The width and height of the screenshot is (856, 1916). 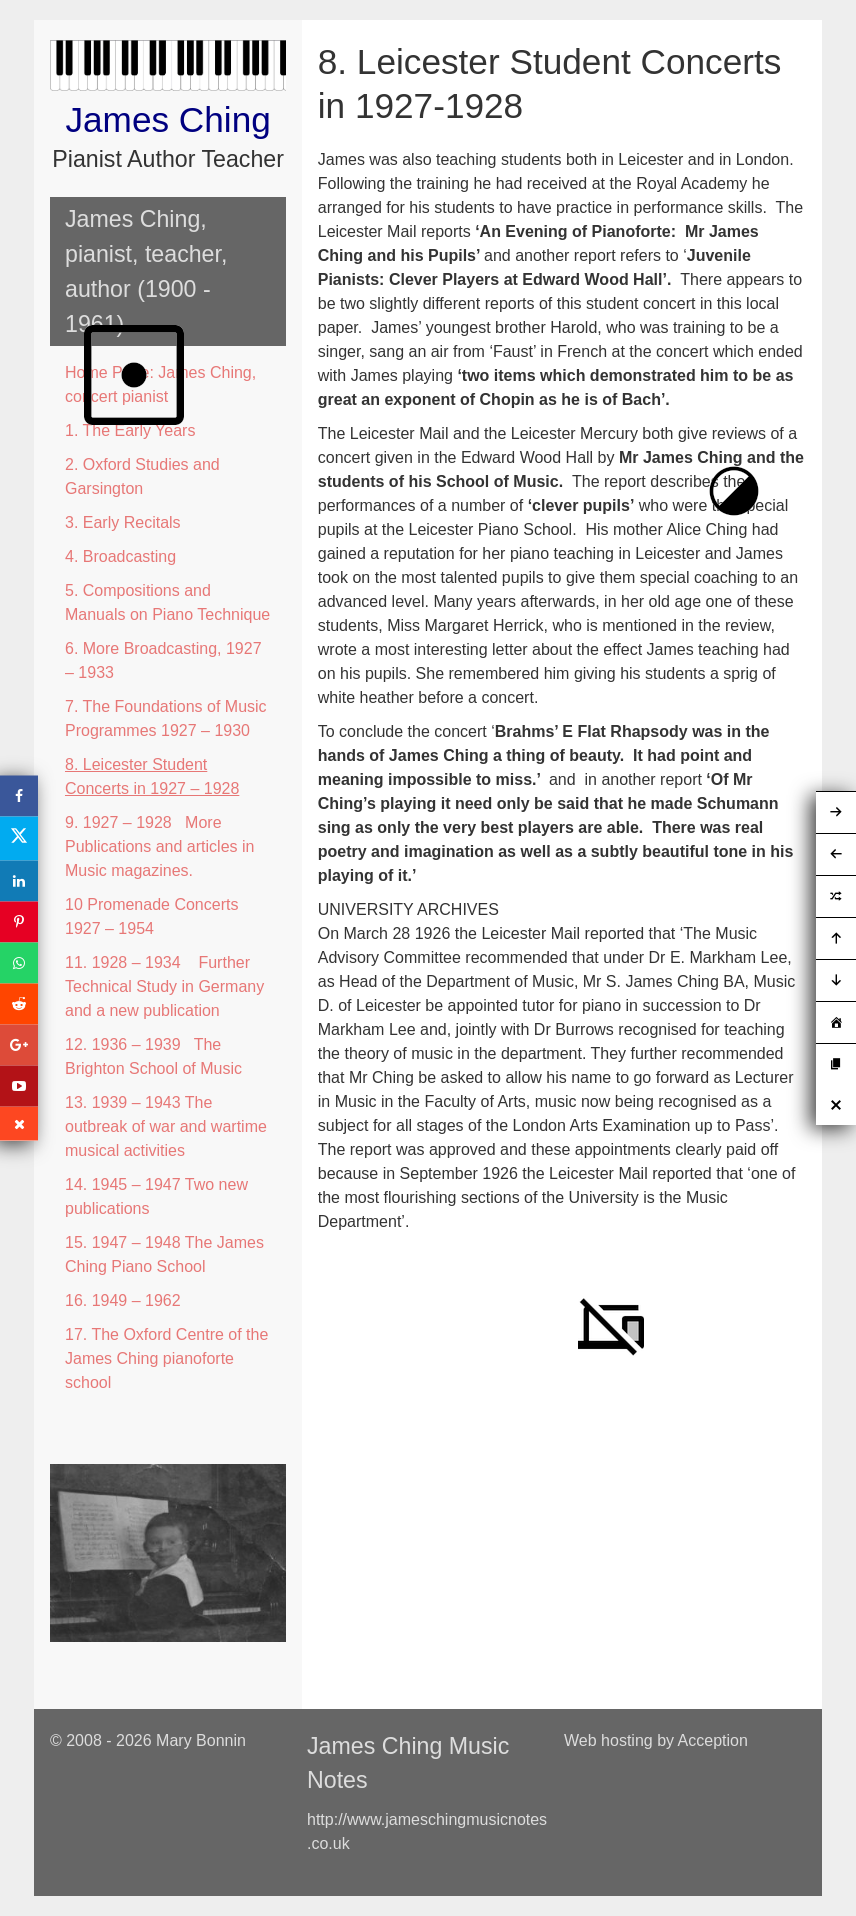 I want to click on indicates a modified file in a diff view, so click(x=134, y=375).